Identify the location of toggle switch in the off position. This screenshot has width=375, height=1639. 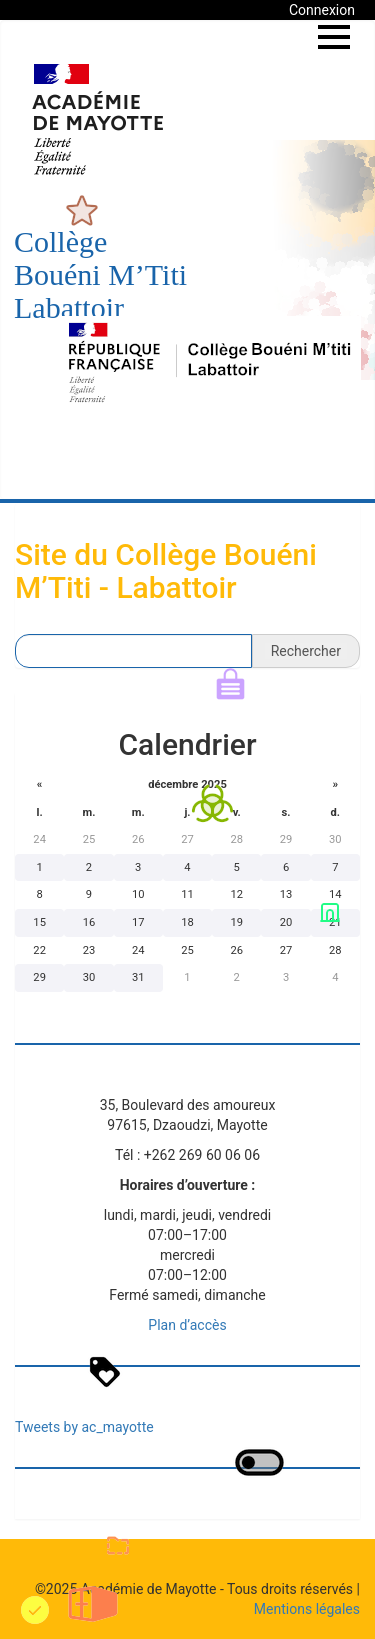
(259, 1462).